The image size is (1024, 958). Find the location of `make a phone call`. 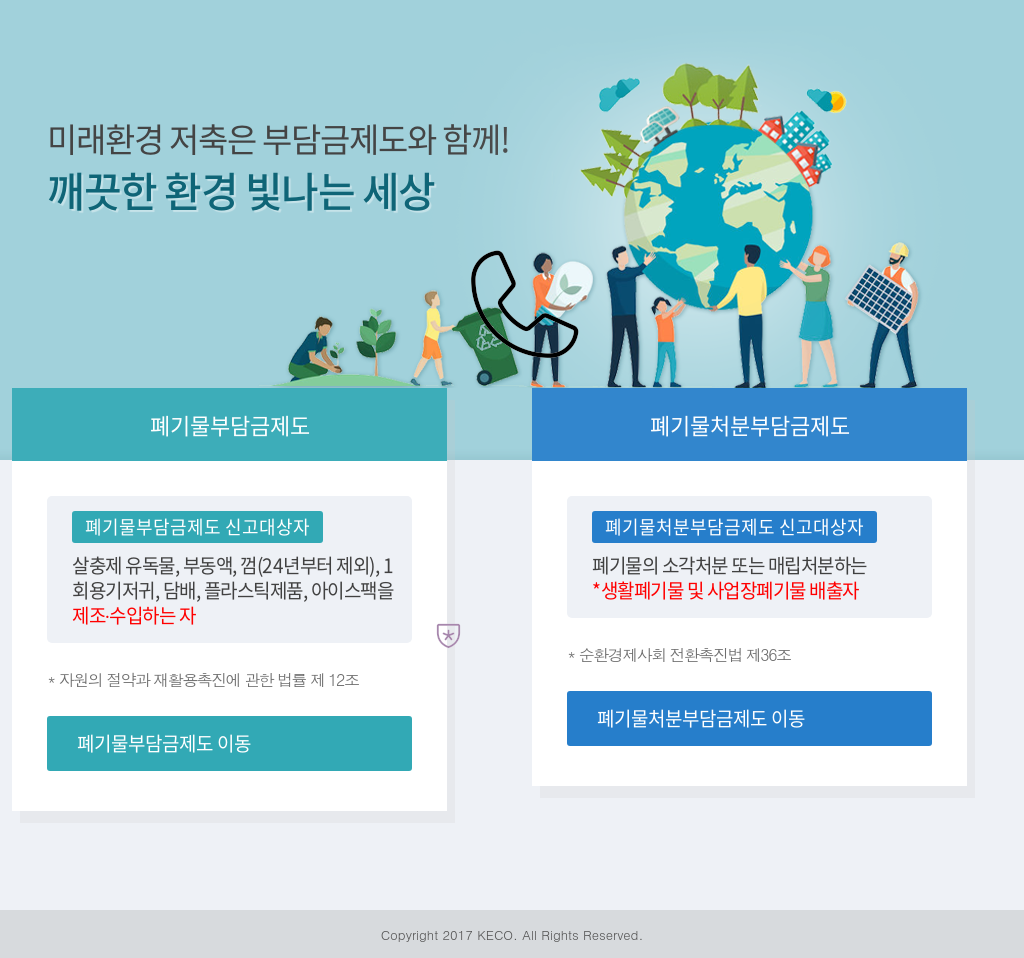

make a phone call is located at coordinates (522, 306).